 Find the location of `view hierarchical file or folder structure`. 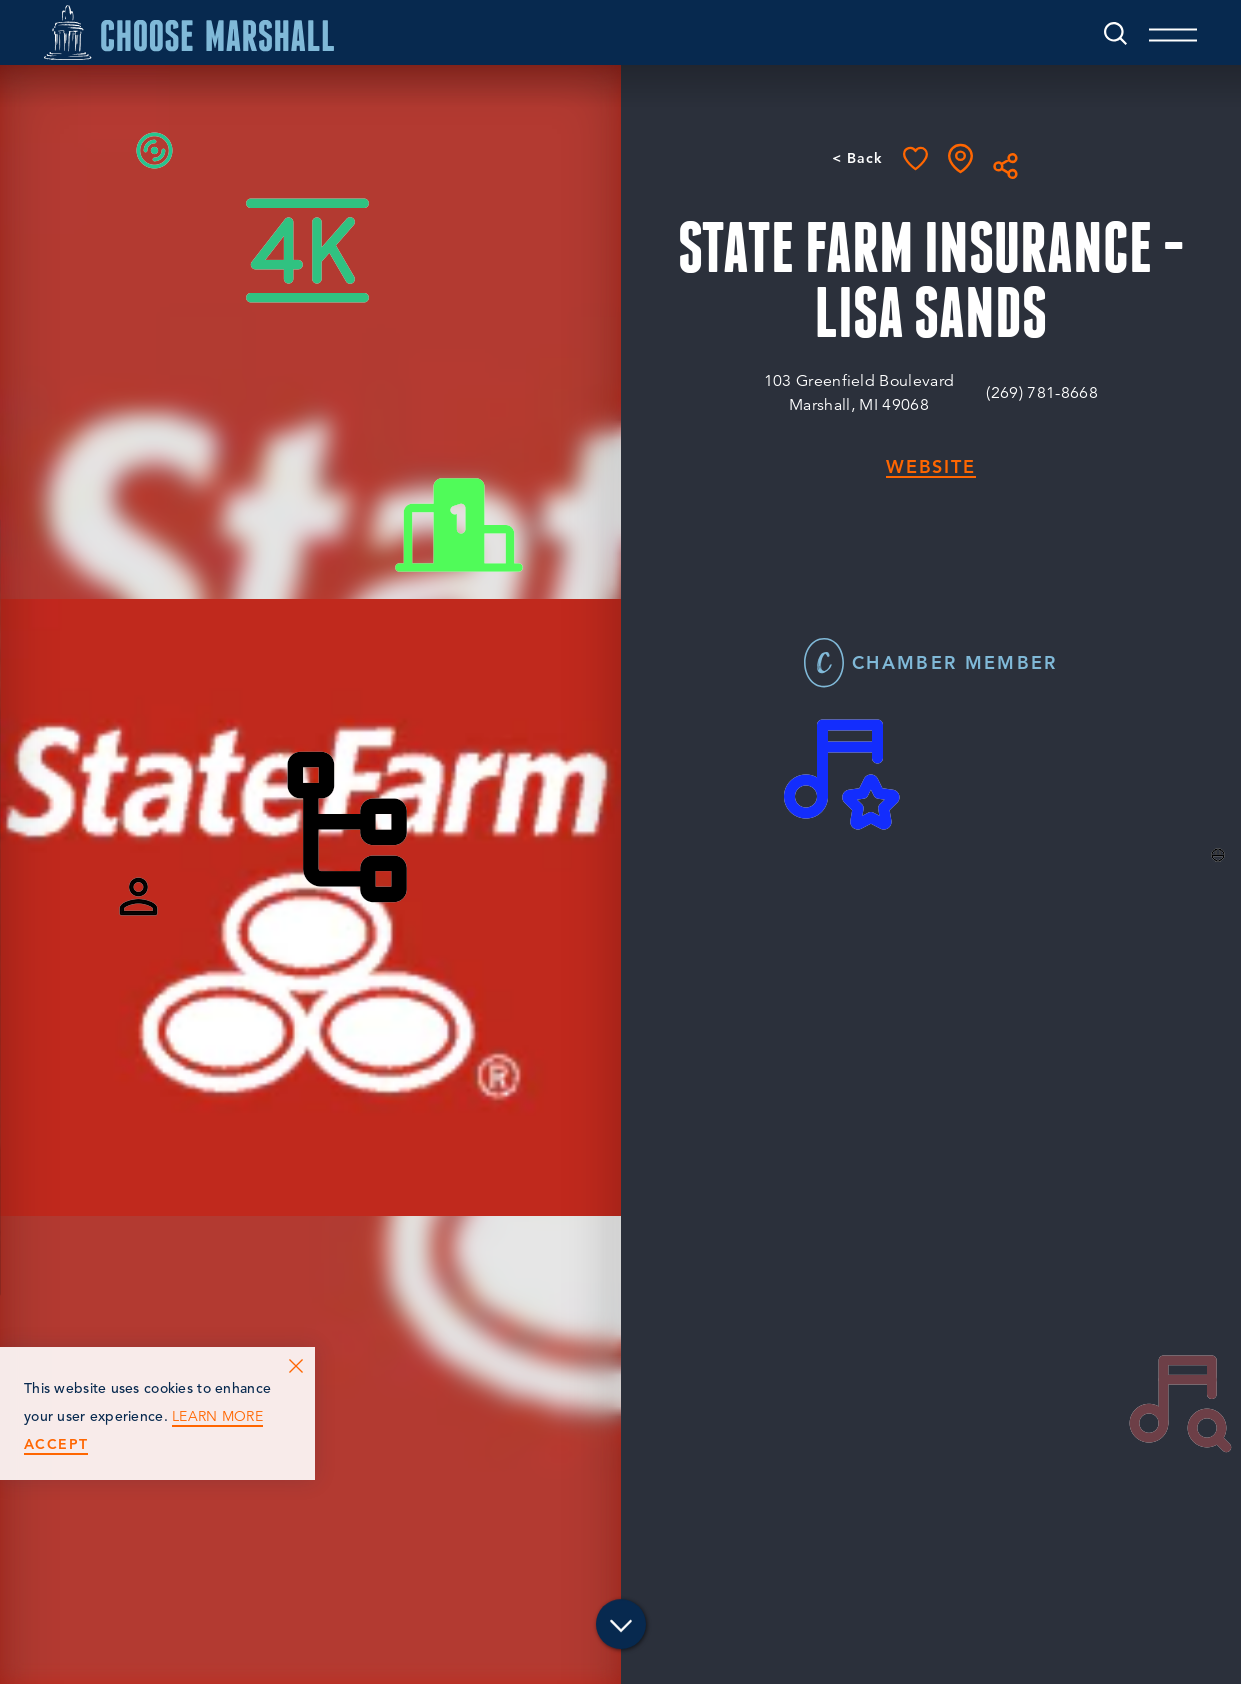

view hierarchical file or folder structure is located at coordinates (342, 827).